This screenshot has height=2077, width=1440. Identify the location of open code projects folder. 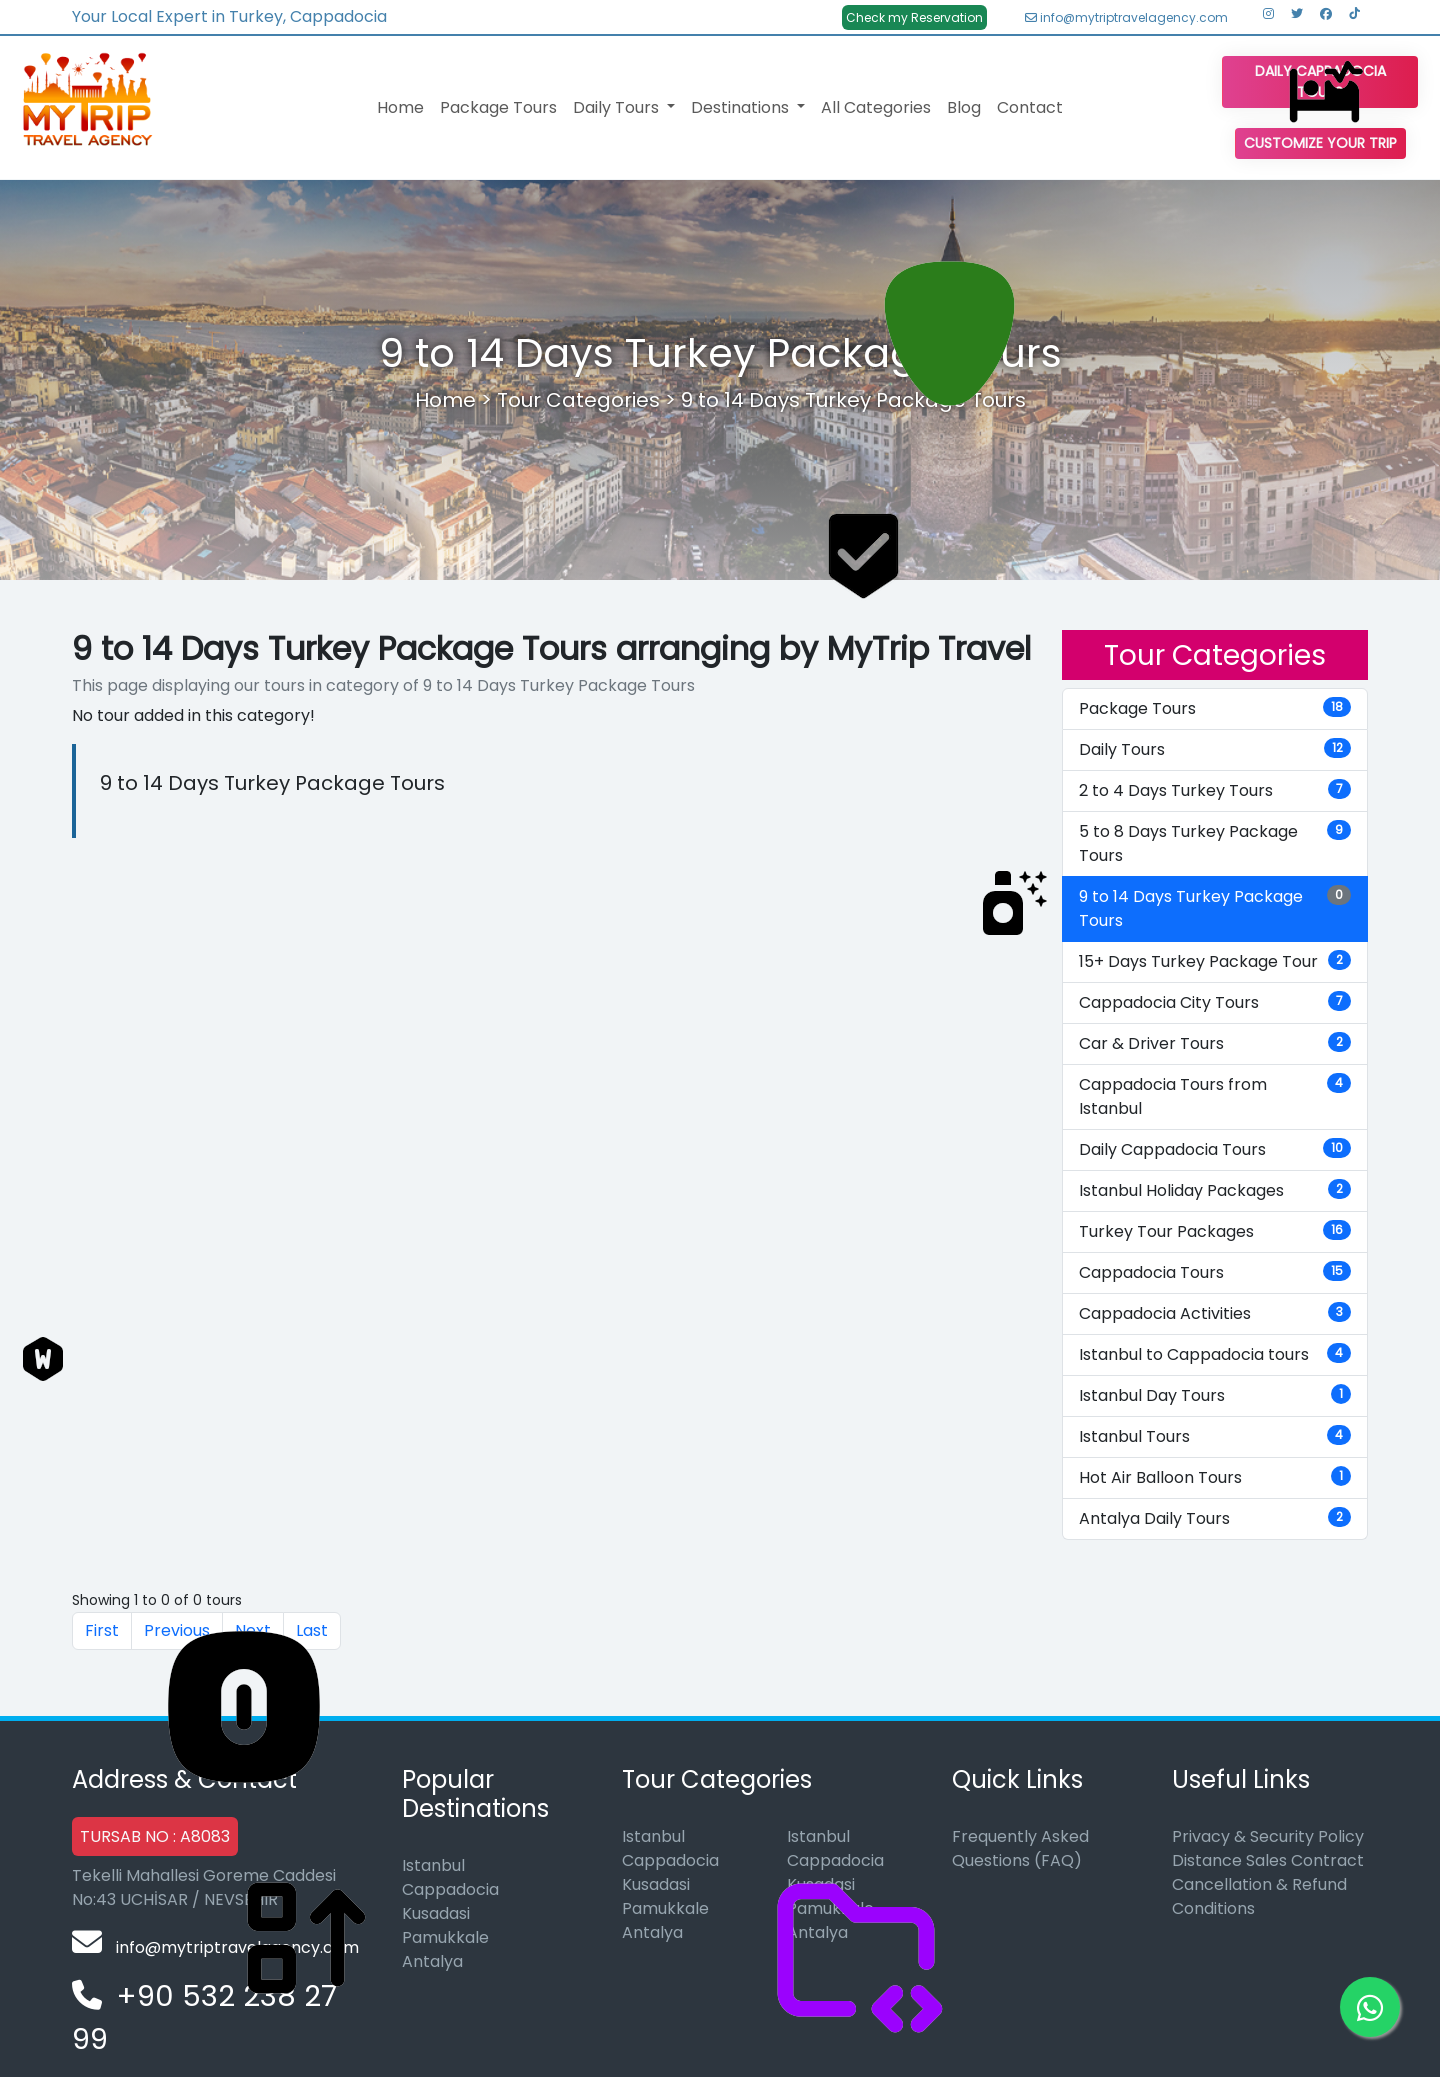
(856, 1954).